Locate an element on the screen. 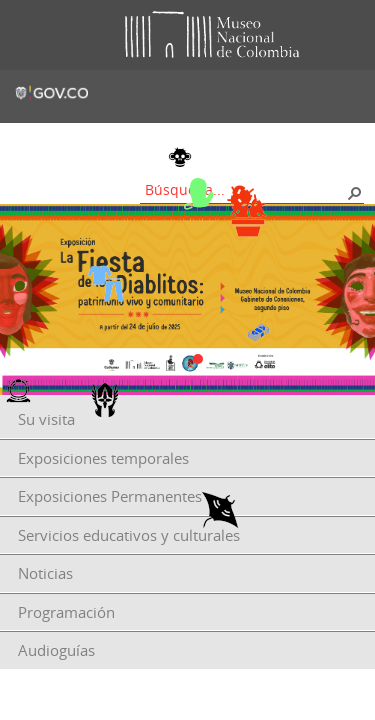  access cooking or recipe features is located at coordinates (199, 193).